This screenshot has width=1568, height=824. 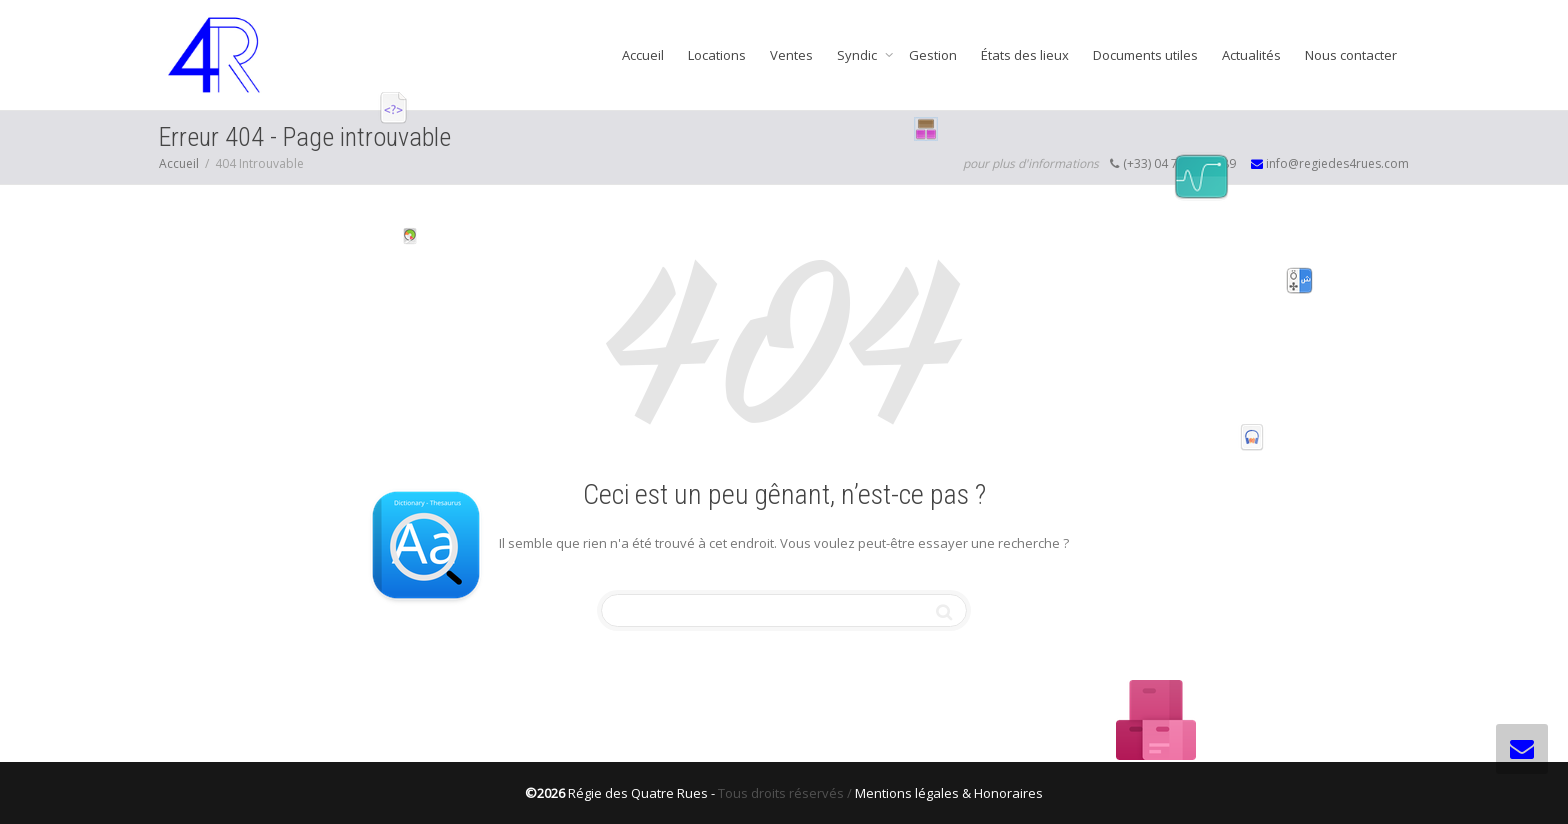 I want to click on select all items in the current view, so click(x=926, y=129).